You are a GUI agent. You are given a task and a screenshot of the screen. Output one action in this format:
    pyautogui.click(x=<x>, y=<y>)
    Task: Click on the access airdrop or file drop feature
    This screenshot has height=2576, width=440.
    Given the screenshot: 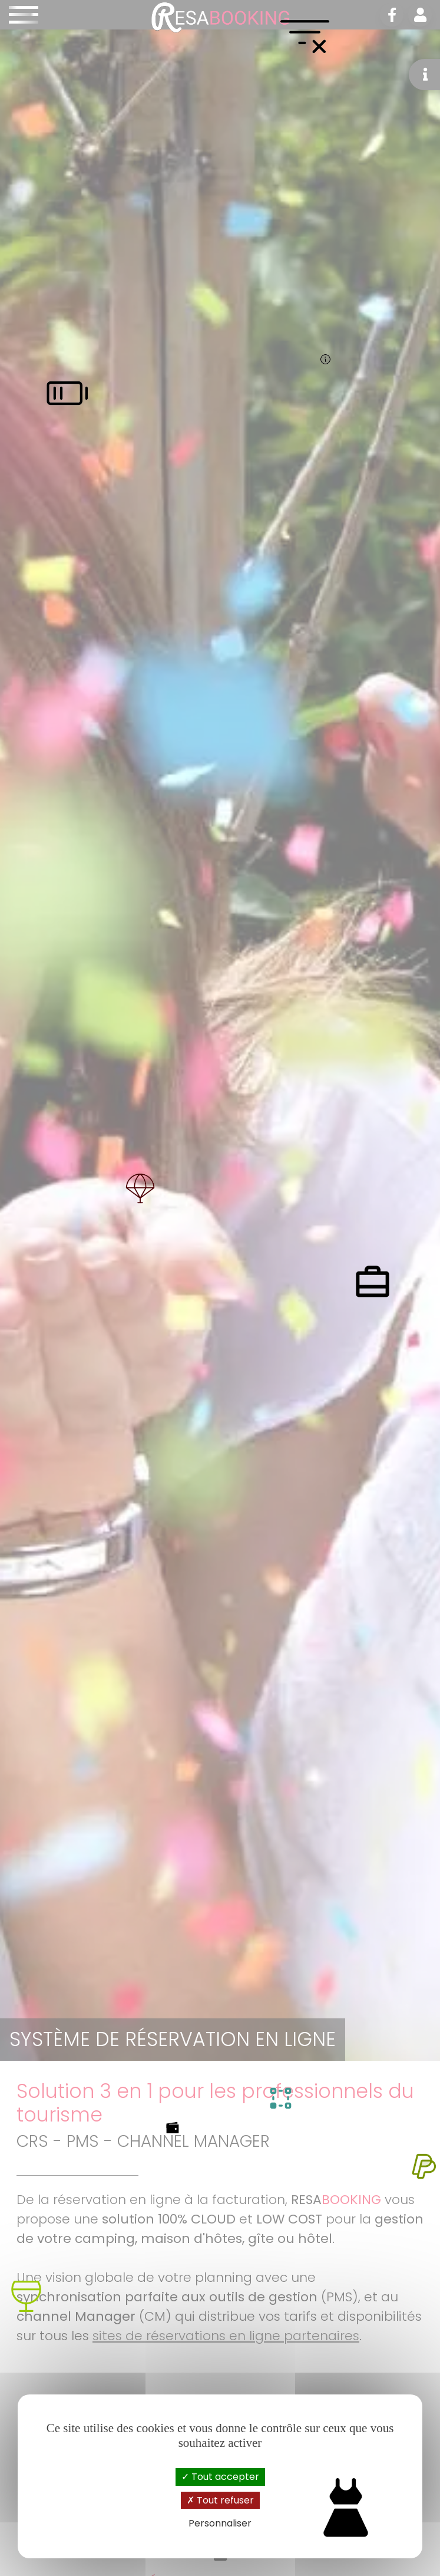 What is the action you would take?
    pyautogui.click(x=140, y=1189)
    